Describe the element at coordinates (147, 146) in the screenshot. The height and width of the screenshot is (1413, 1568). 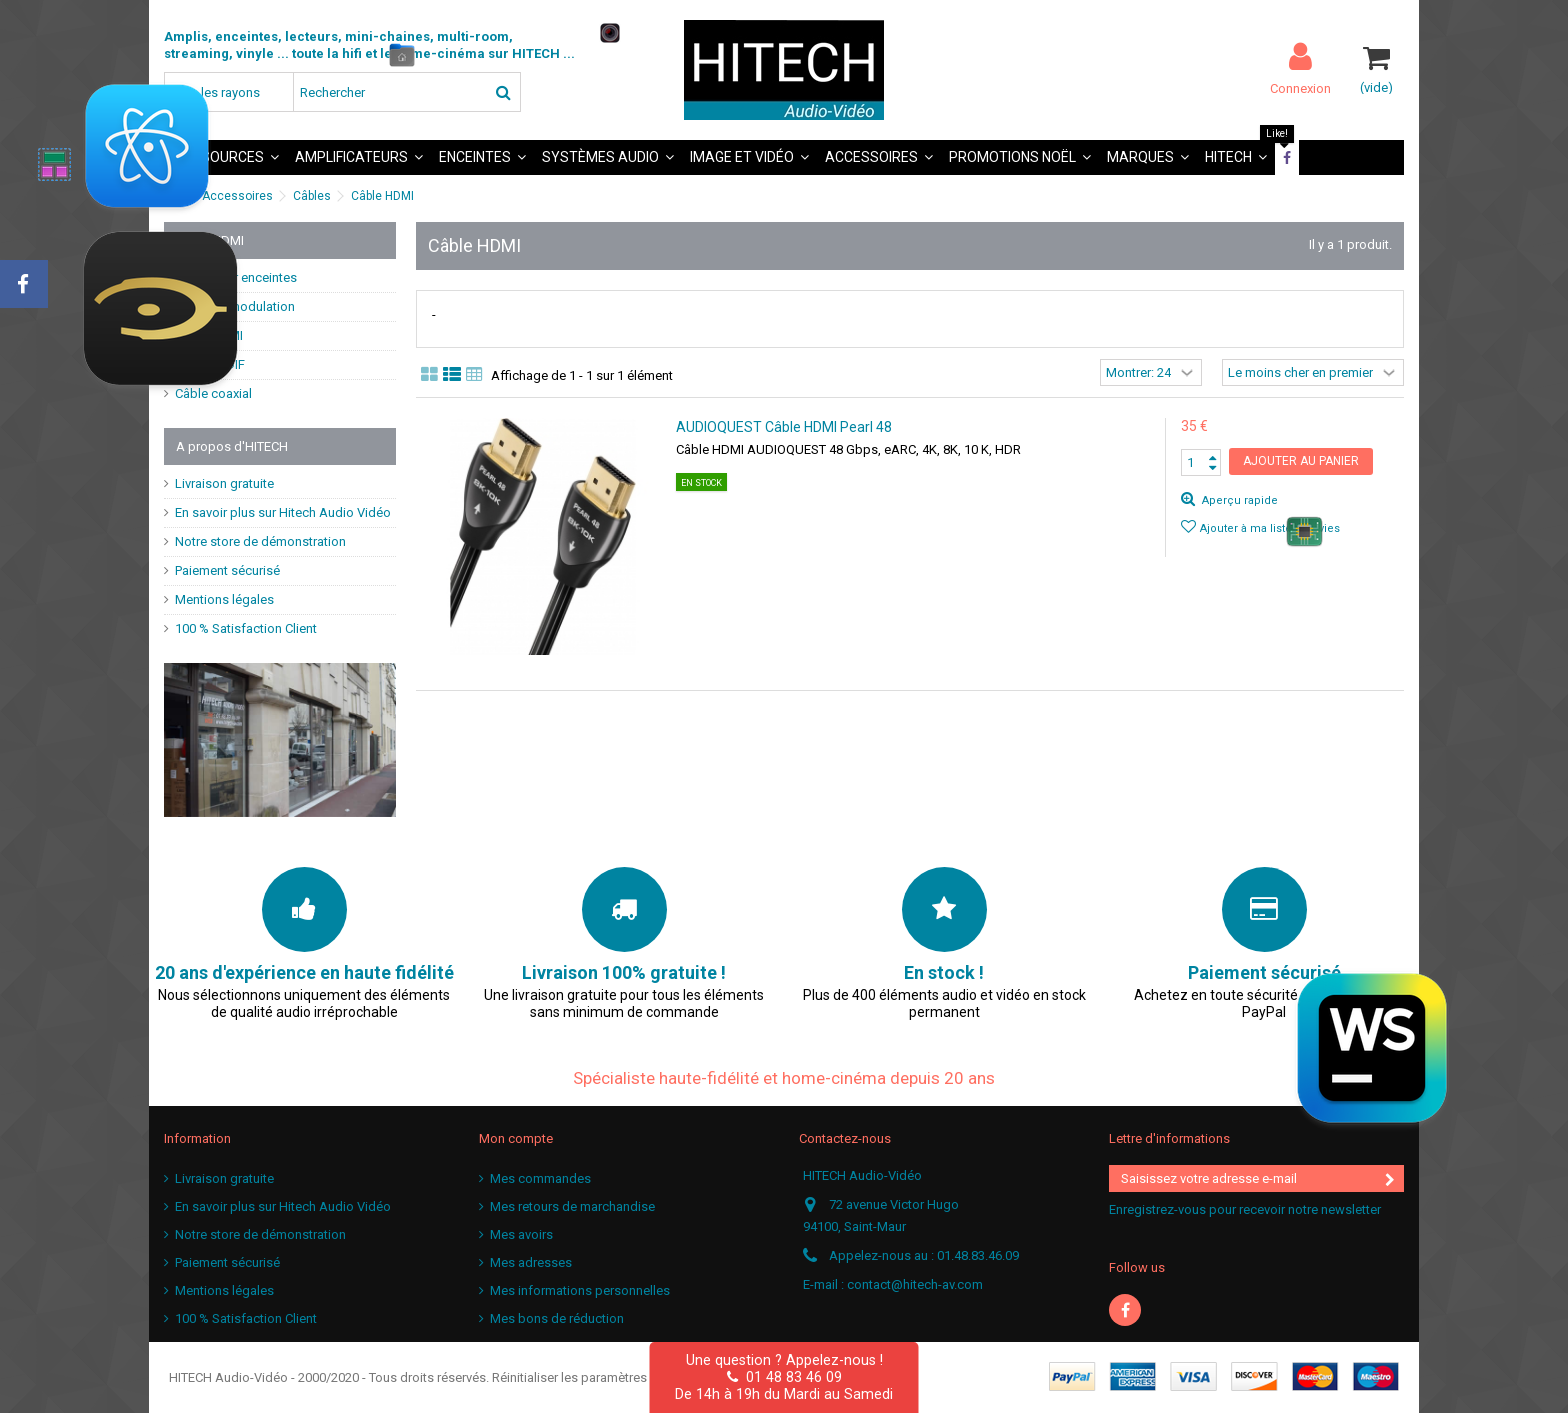
I see `open atom text editor` at that location.